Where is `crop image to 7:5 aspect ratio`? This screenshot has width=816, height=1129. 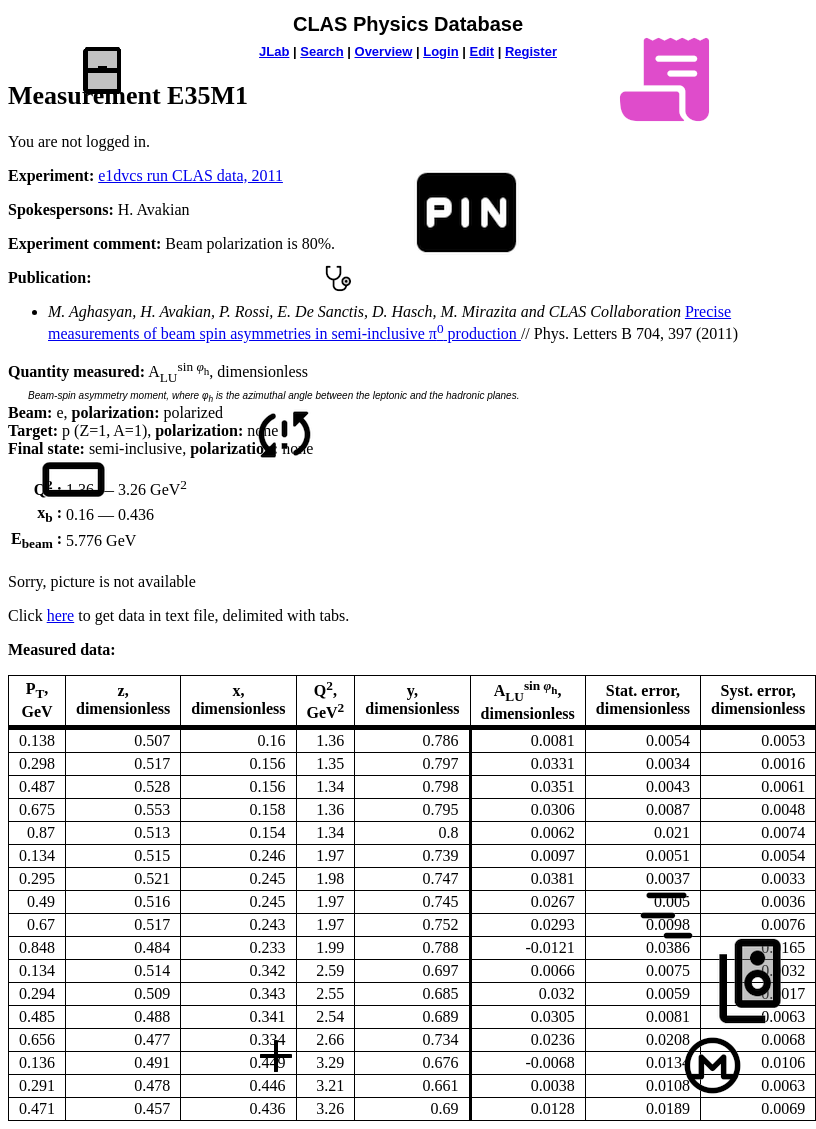 crop image to 7:5 aspect ratio is located at coordinates (73, 479).